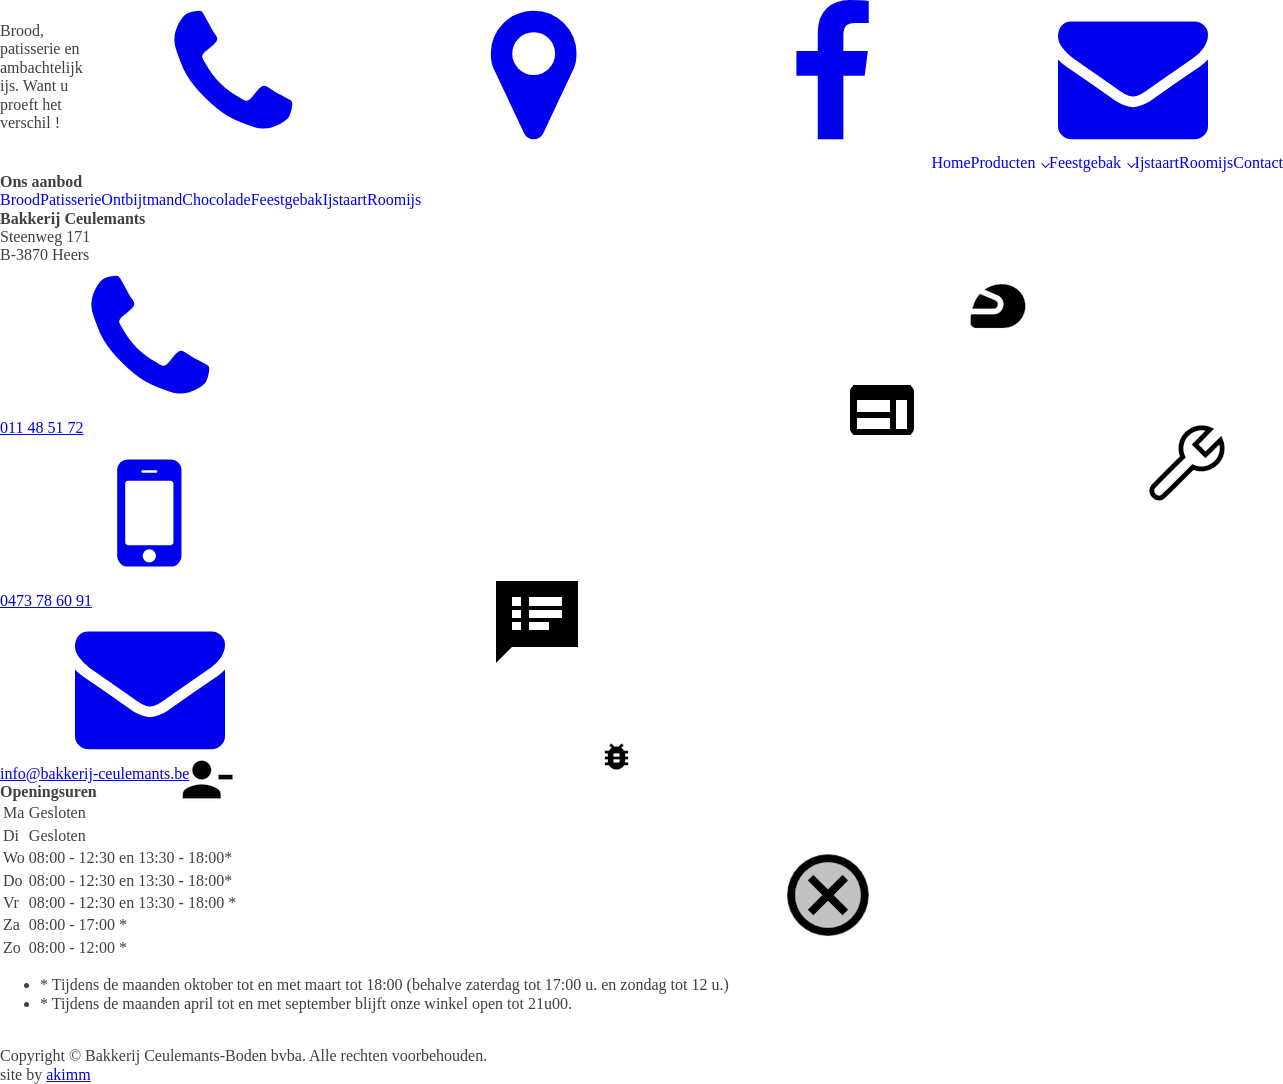  I want to click on cancel or close the current action, so click(828, 895).